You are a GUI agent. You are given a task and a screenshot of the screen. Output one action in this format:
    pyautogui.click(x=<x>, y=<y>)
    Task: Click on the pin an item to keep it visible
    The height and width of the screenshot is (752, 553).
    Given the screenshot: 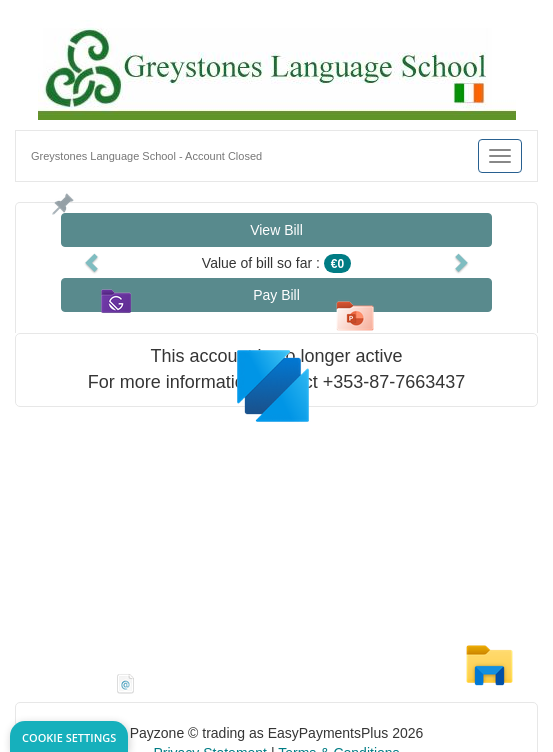 What is the action you would take?
    pyautogui.click(x=63, y=204)
    